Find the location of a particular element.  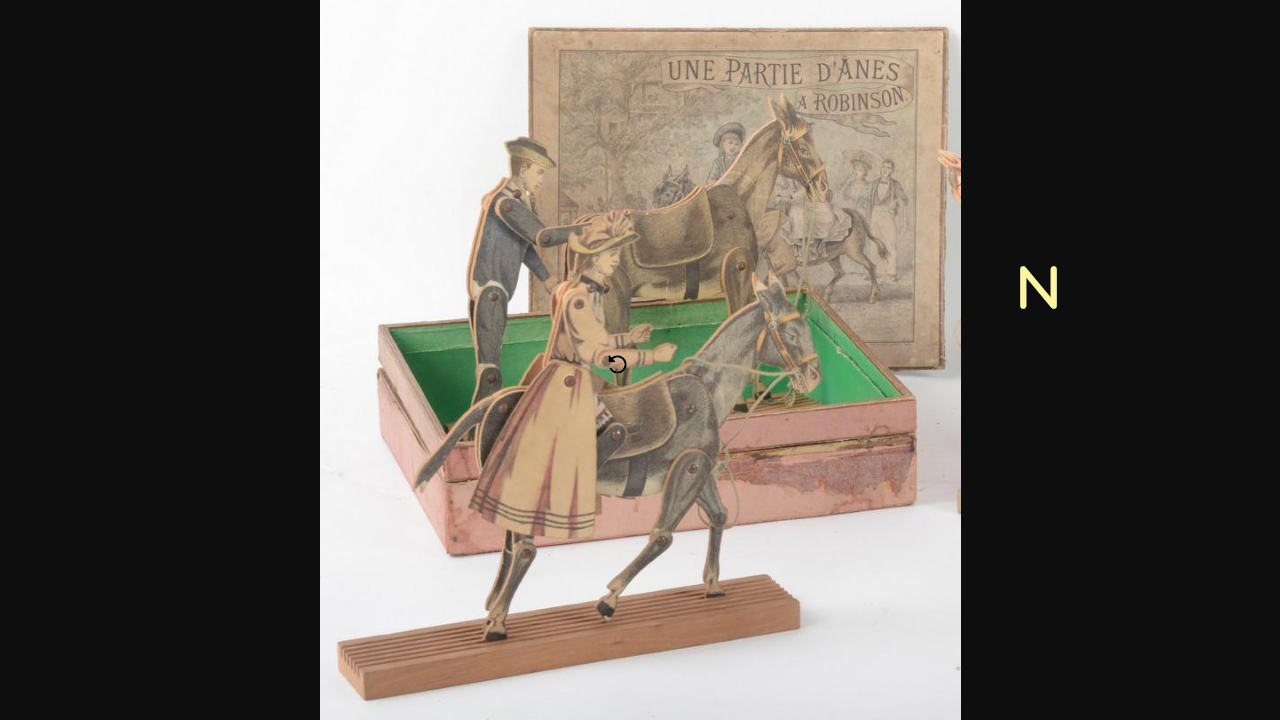

indicates the letter "n" in alphabetical navigation or sorting is located at coordinates (1038, 287).